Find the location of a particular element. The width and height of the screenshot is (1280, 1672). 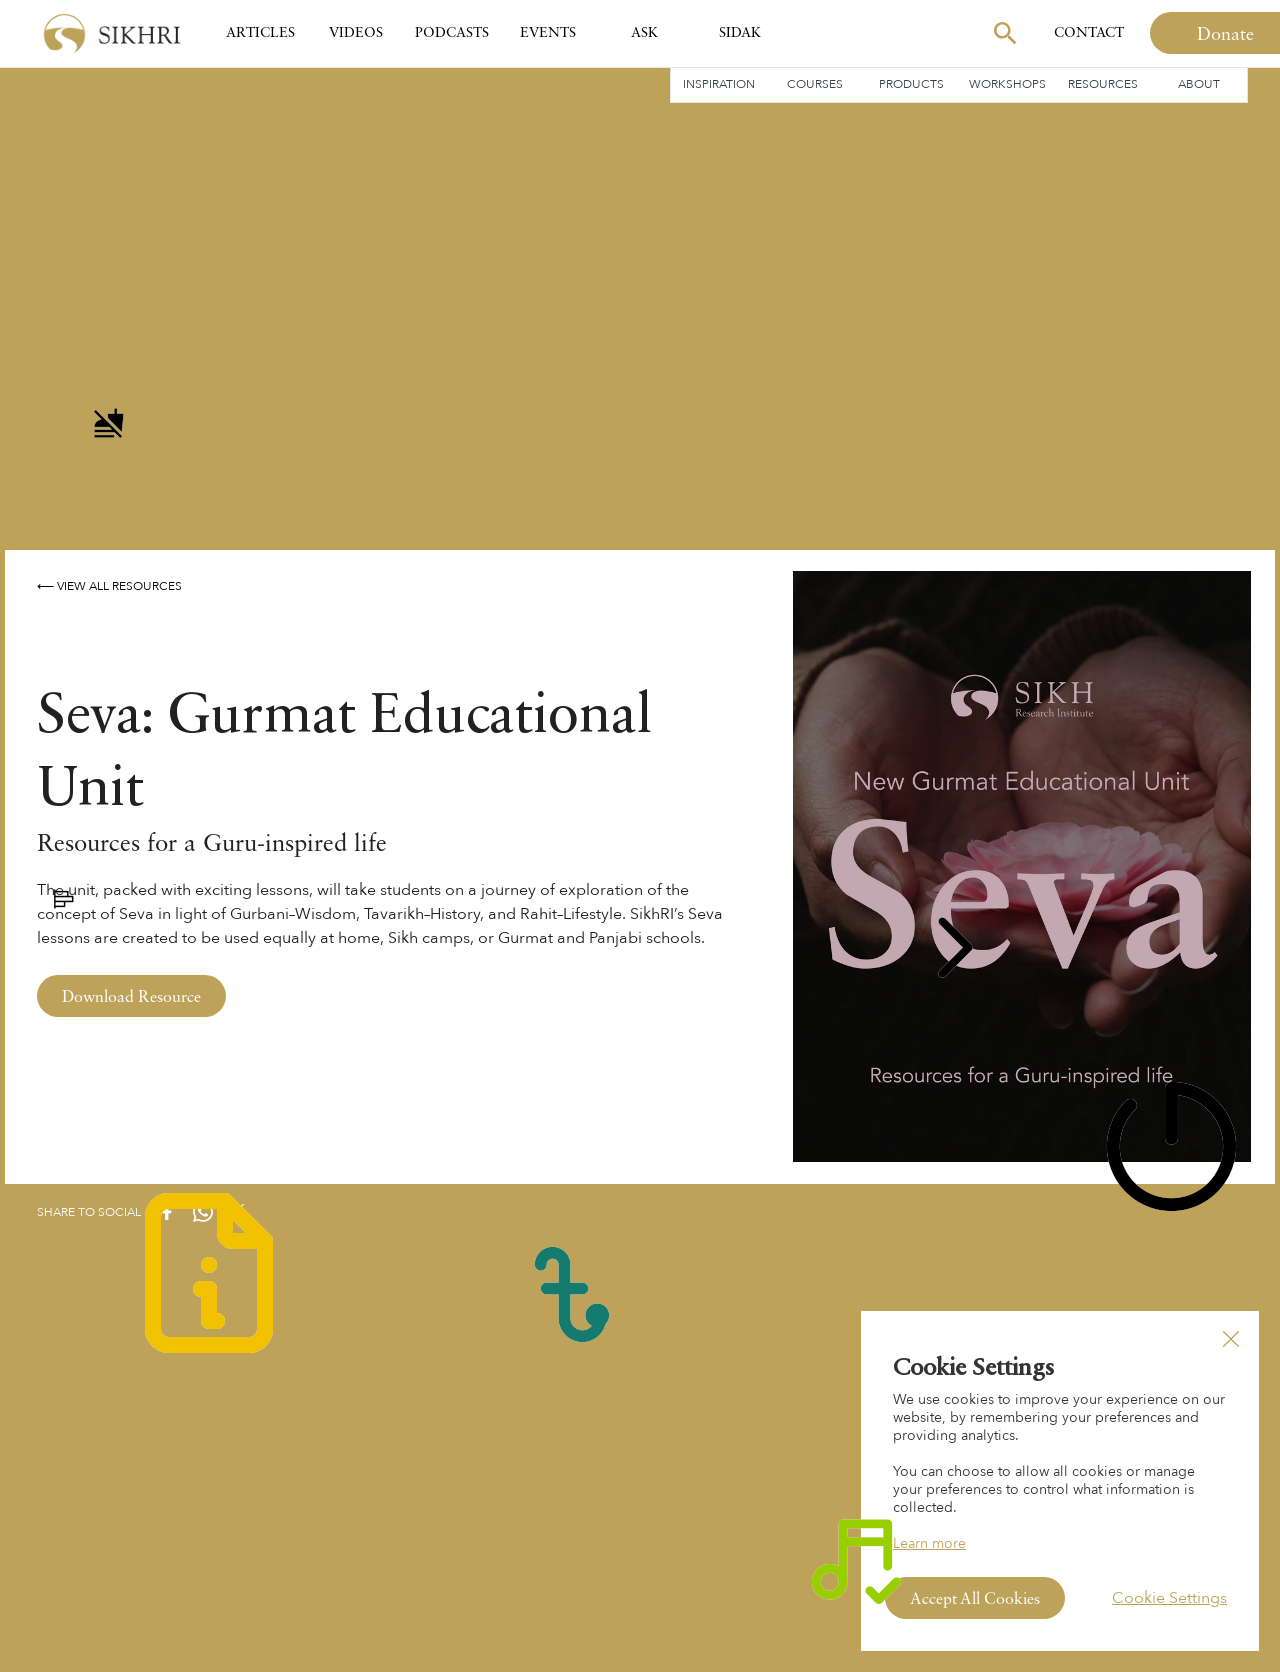

indicates bangladeshi taka currency is located at coordinates (570, 1294).